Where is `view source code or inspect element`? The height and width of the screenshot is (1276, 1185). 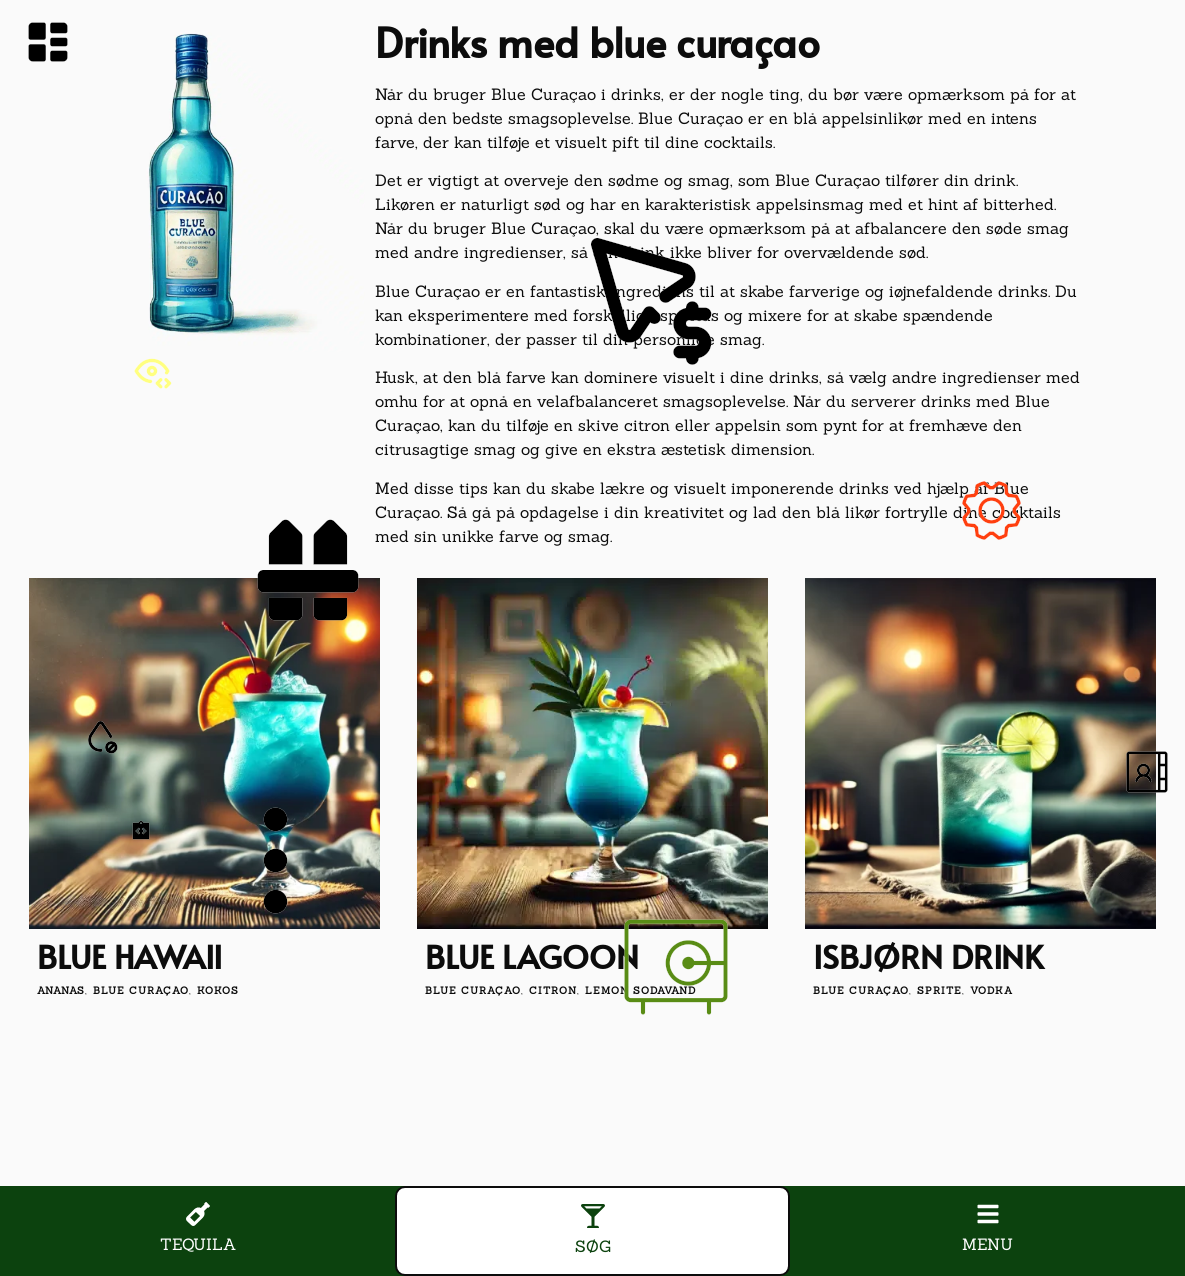 view source code or inspect element is located at coordinates (152, 371).